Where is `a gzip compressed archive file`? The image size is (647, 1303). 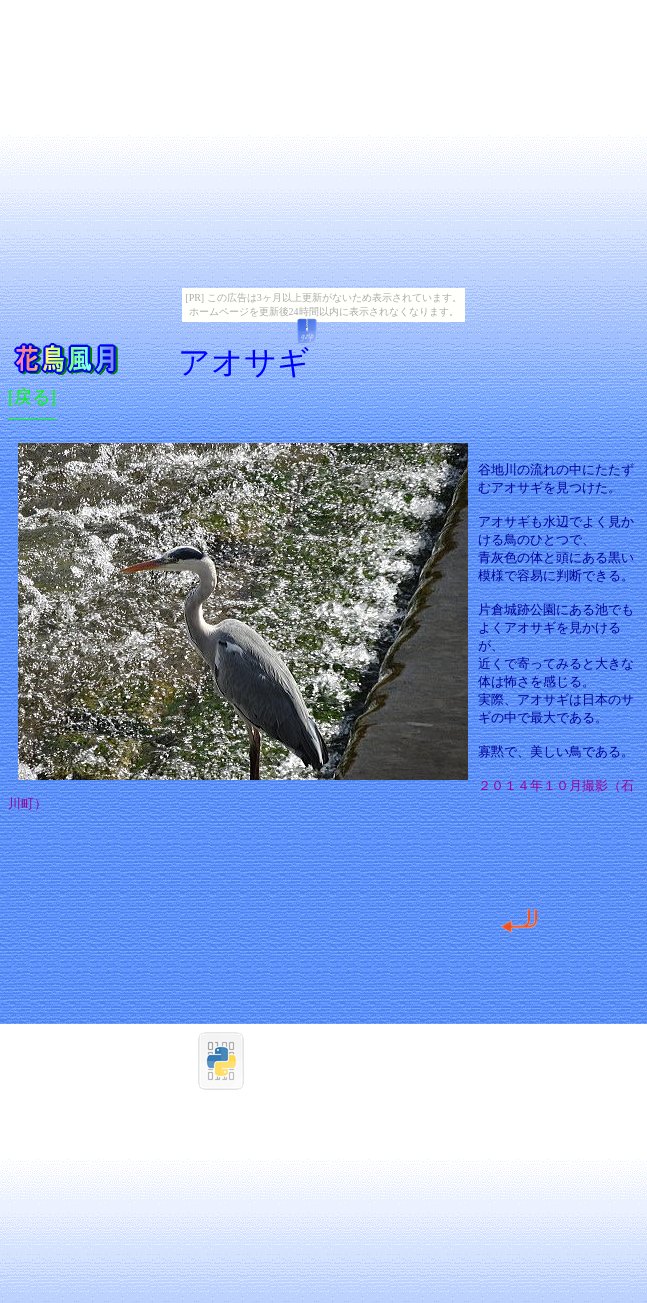 a gzip compressed archive file is located at coordinates (307, 331).